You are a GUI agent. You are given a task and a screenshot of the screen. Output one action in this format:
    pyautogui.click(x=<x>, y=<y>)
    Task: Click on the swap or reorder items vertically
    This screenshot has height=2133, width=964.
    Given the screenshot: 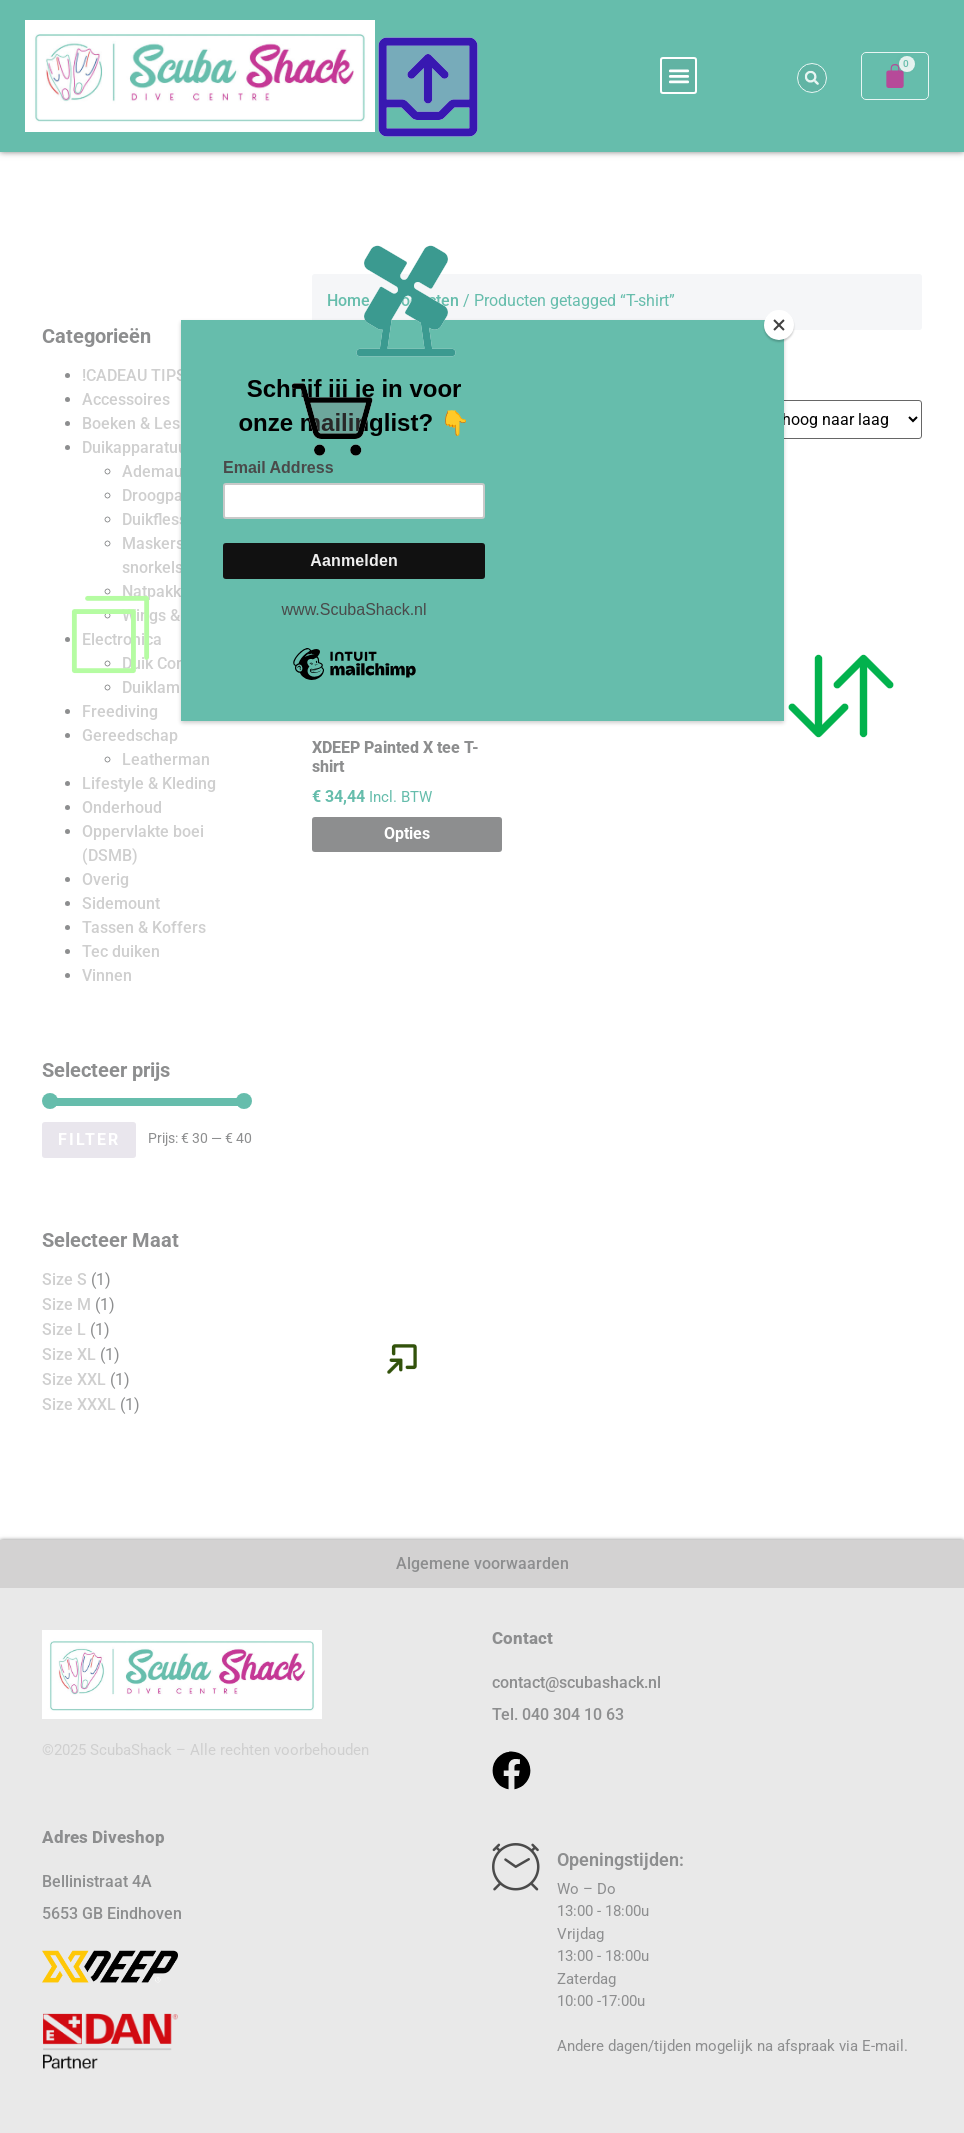 What is the action you would take?
    pyautogui.click(x=841, y=696)
    